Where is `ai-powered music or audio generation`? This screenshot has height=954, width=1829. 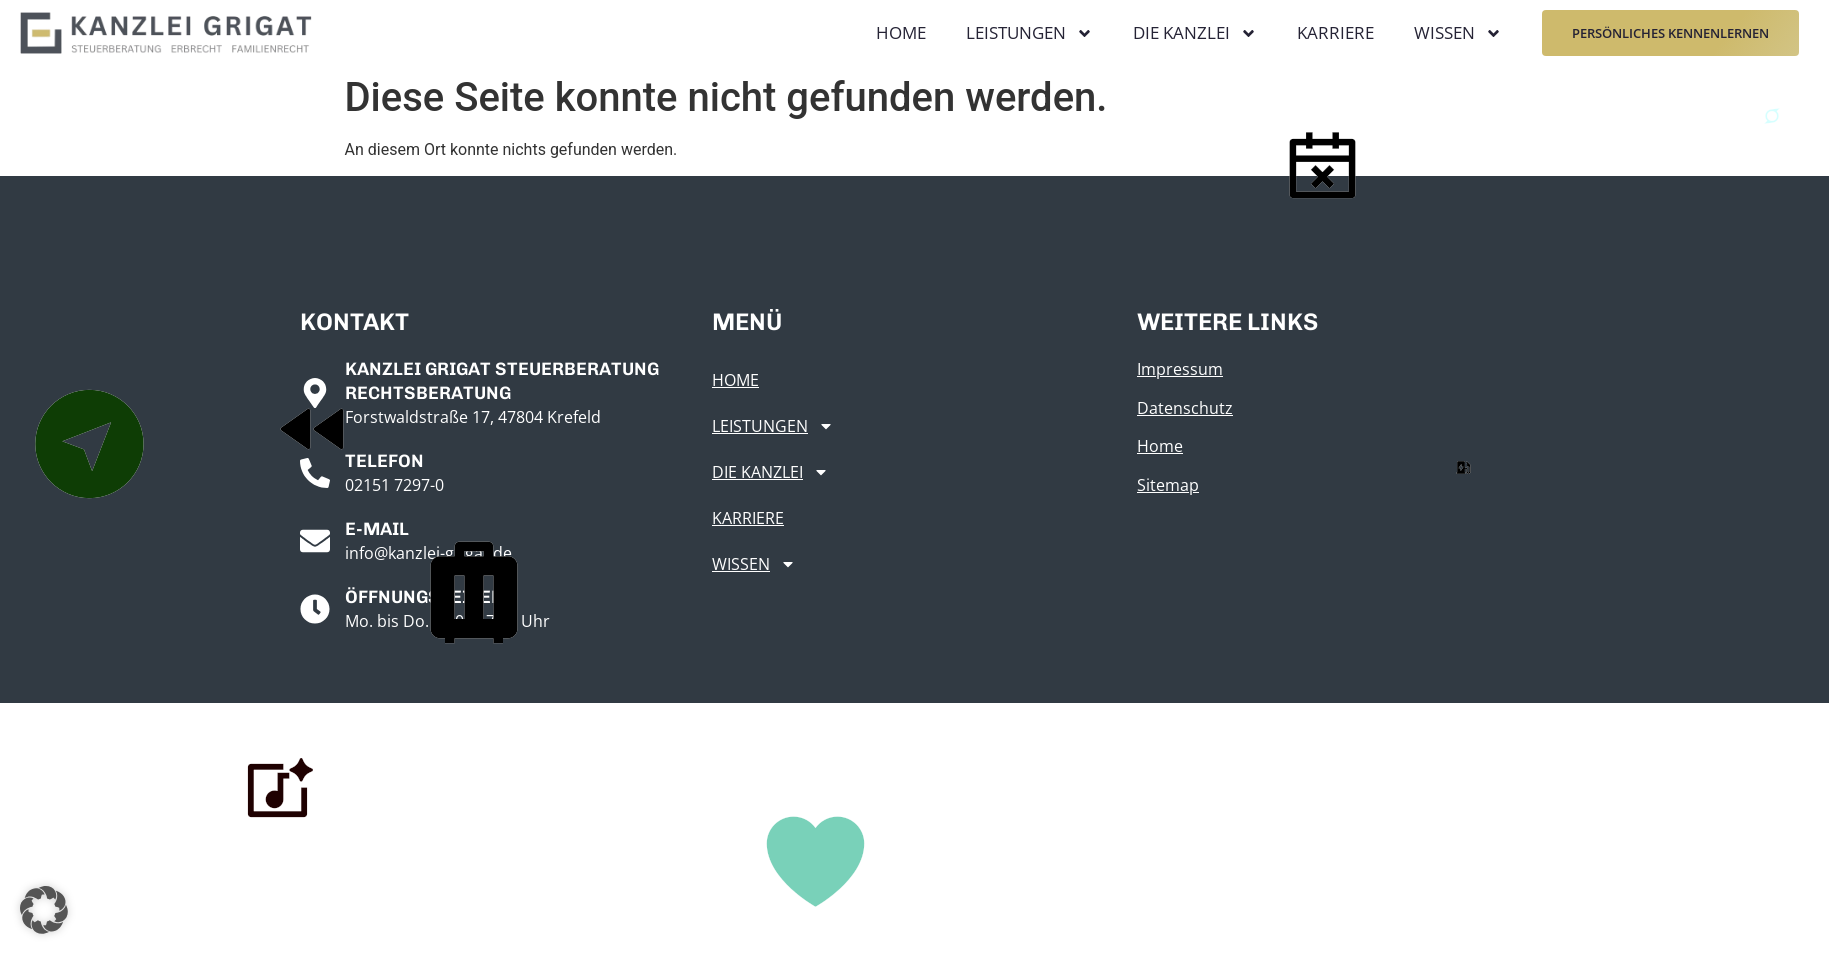
ai-powered music or audio generation is located at coordinates (277, 790).